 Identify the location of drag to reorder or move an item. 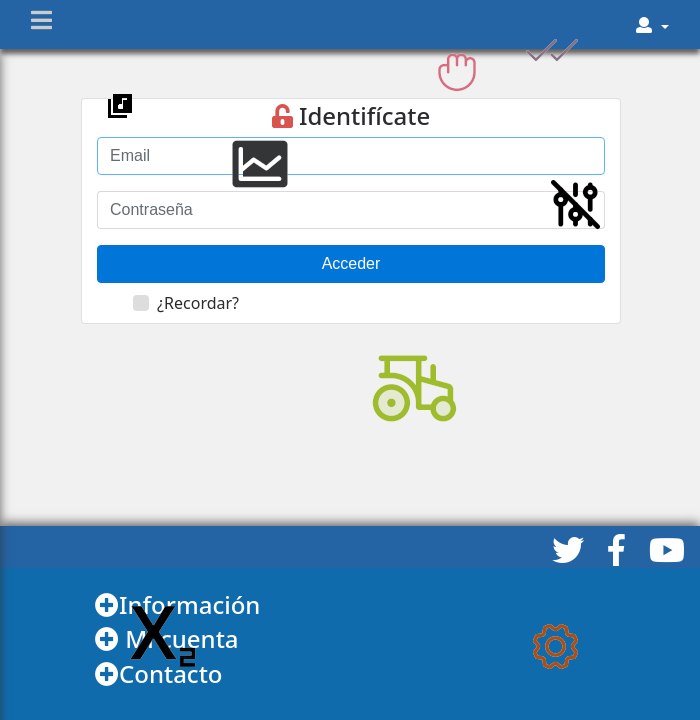
(457, 67).